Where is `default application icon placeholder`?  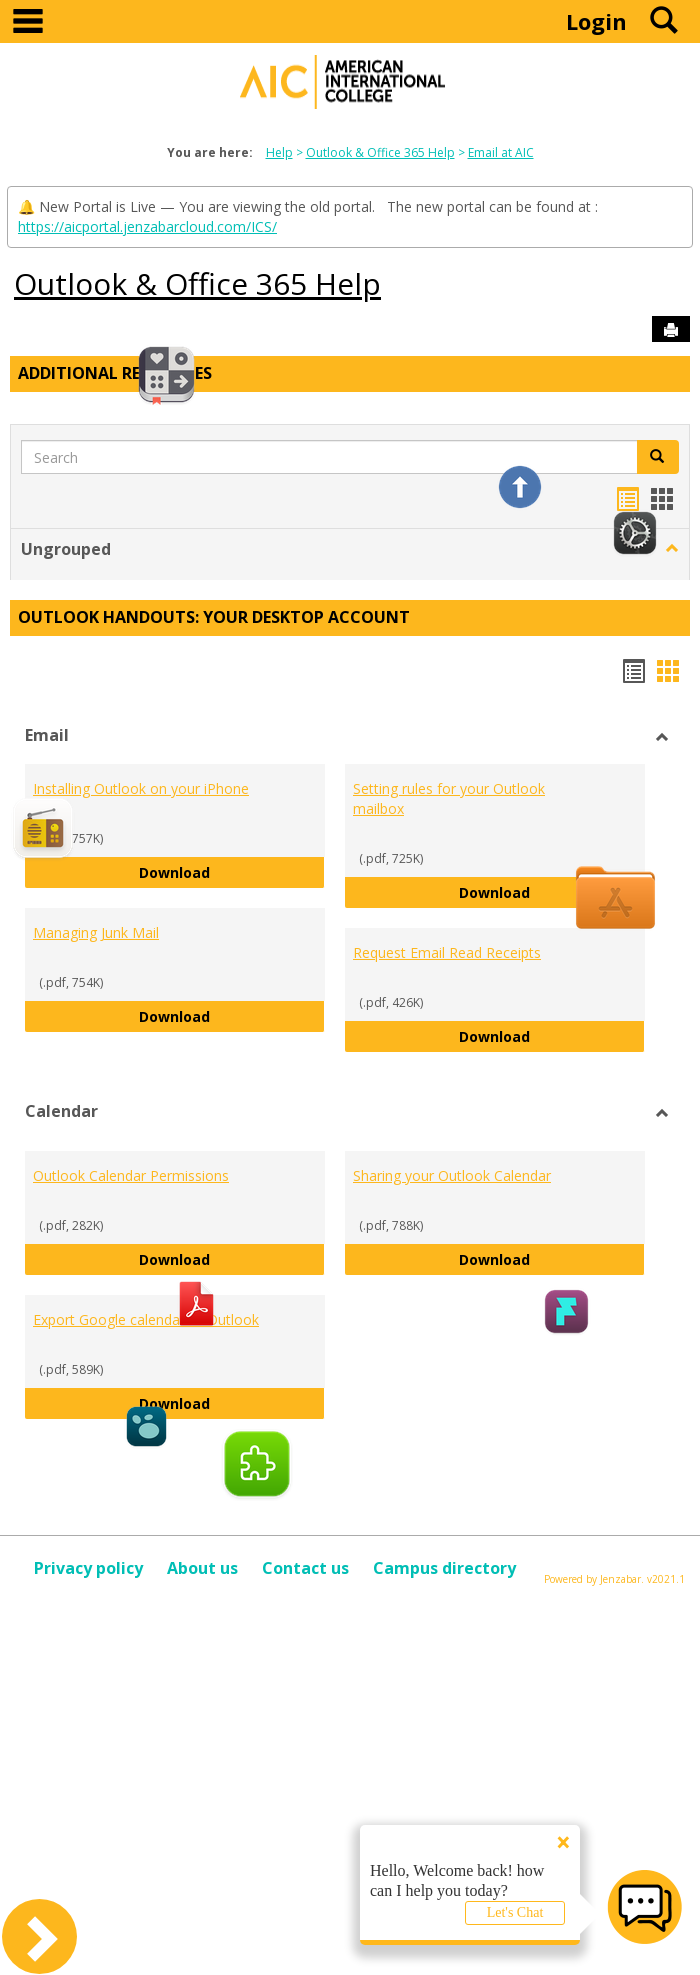 default application icon placeholder is located at coordinates (635, 533).